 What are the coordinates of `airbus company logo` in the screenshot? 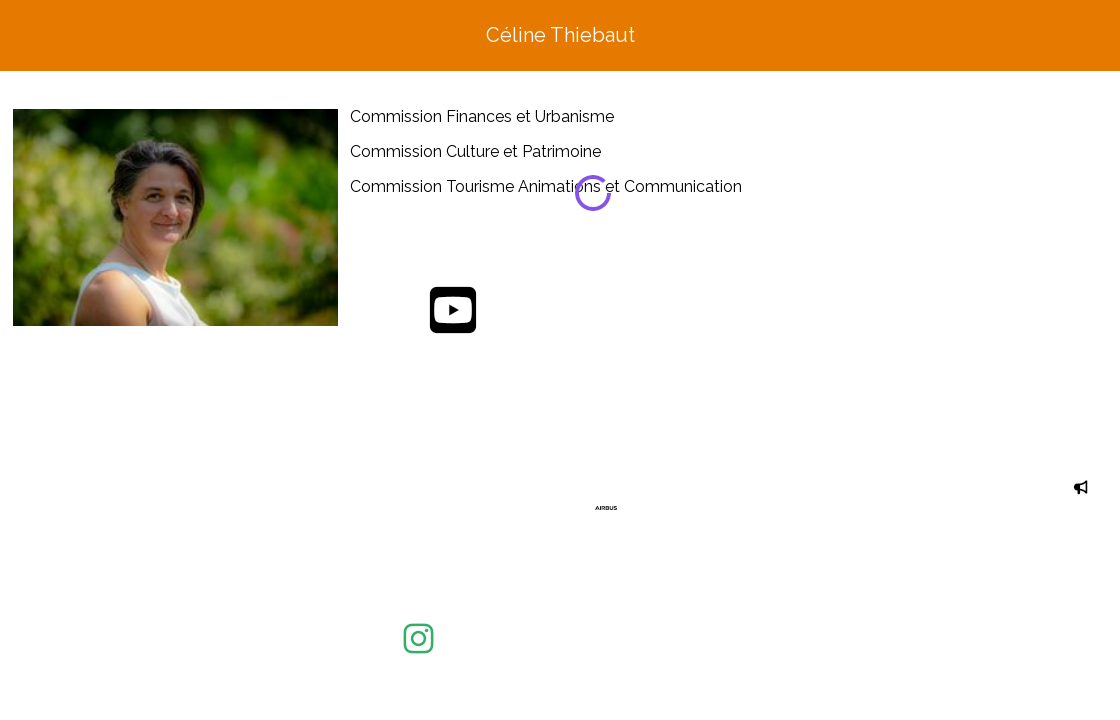 It's located at (606, 508).